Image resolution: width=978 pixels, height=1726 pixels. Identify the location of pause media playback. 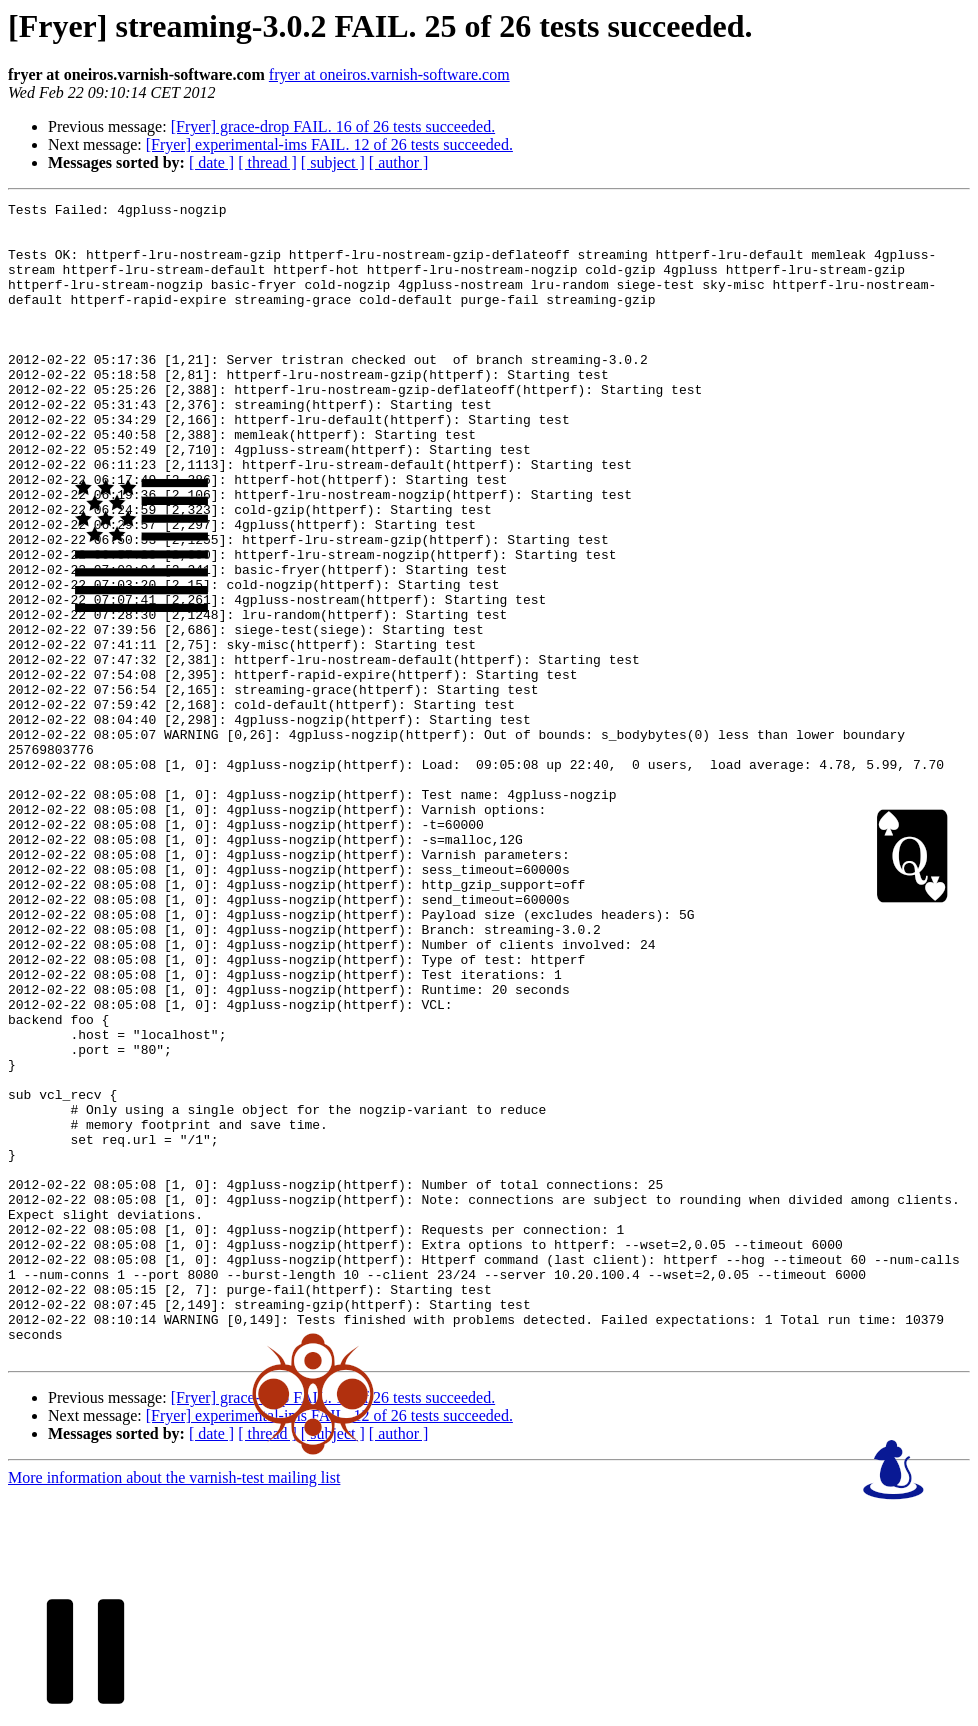
(85, 1651).